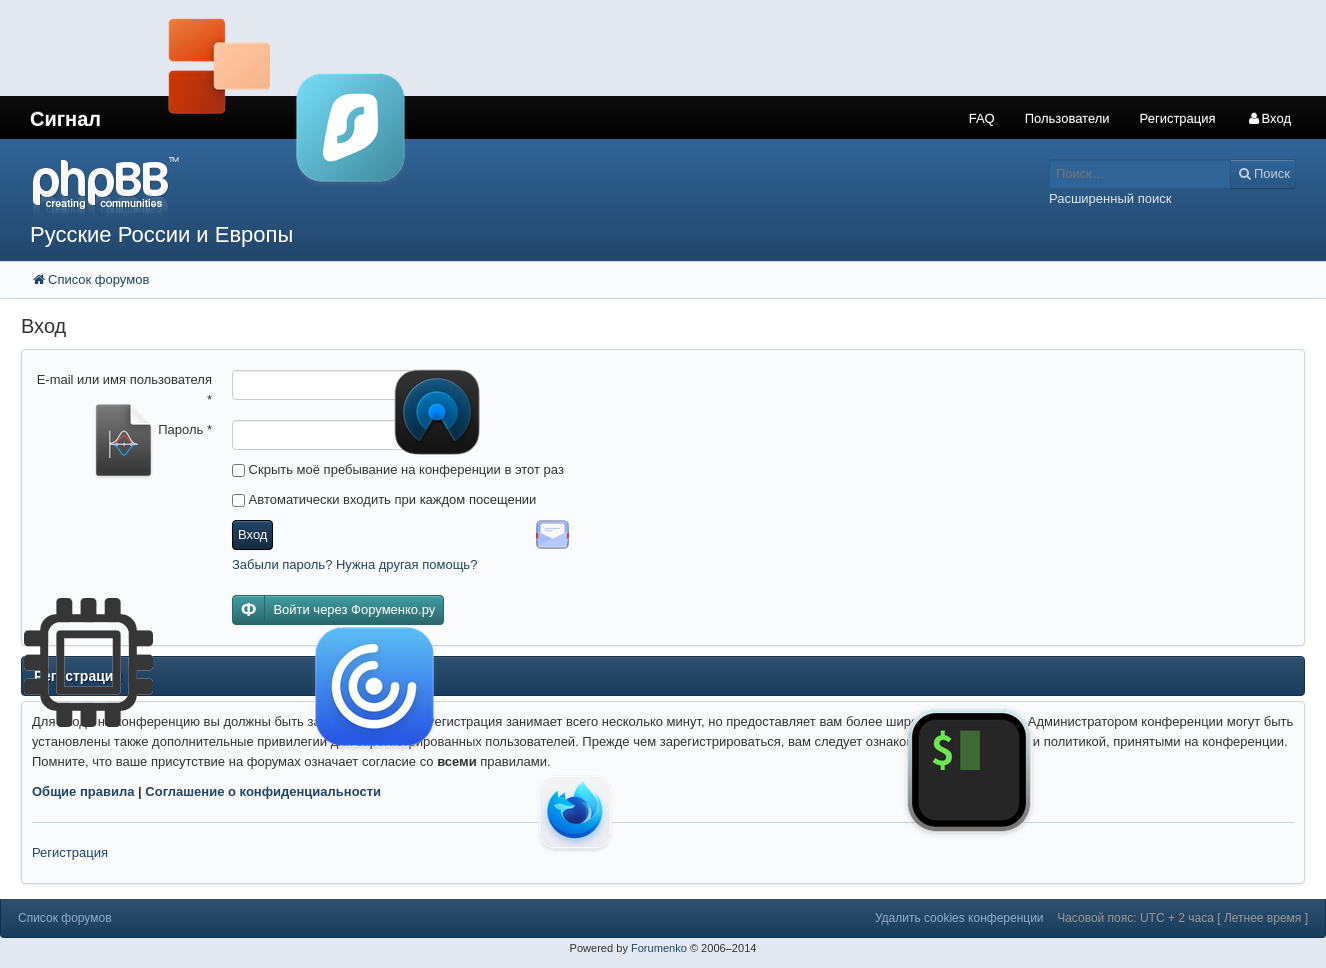  Describe the element at coordinates (437, 412) in the screenshot. I see `open airdrop to share files wirelessly` at that location.